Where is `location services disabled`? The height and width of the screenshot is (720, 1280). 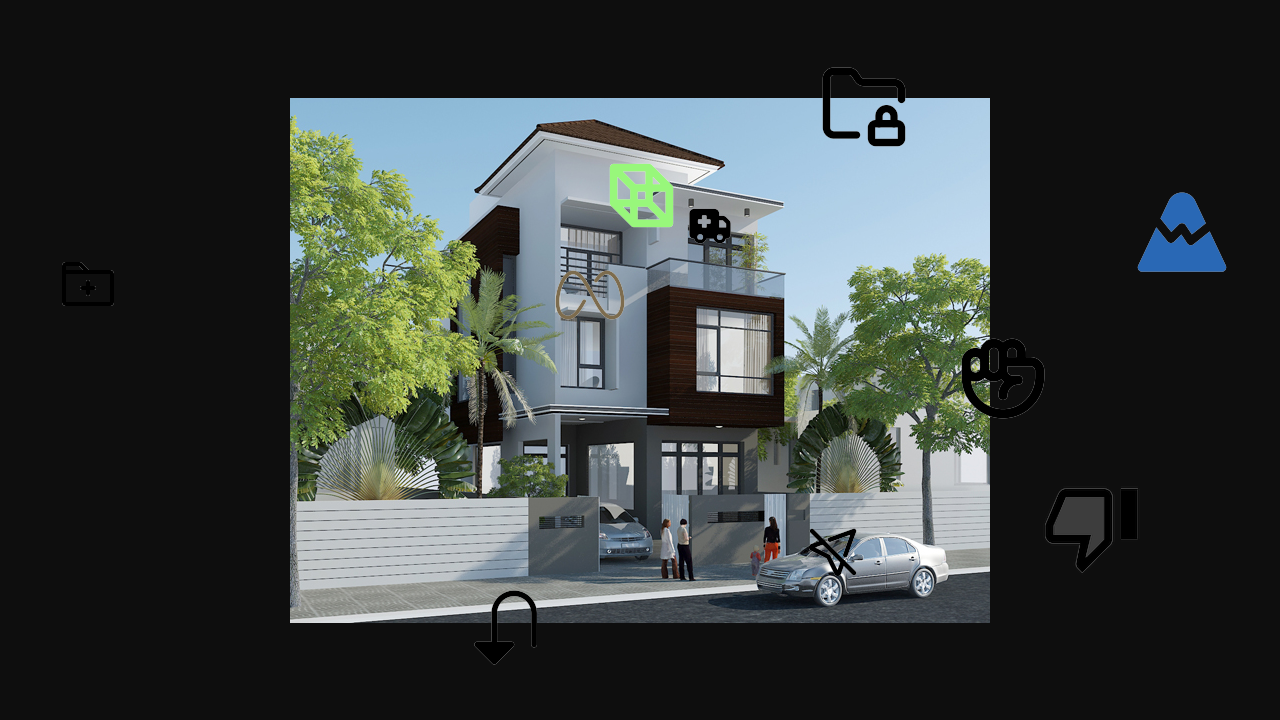
location services disabled is located at coordinates (833, 552).